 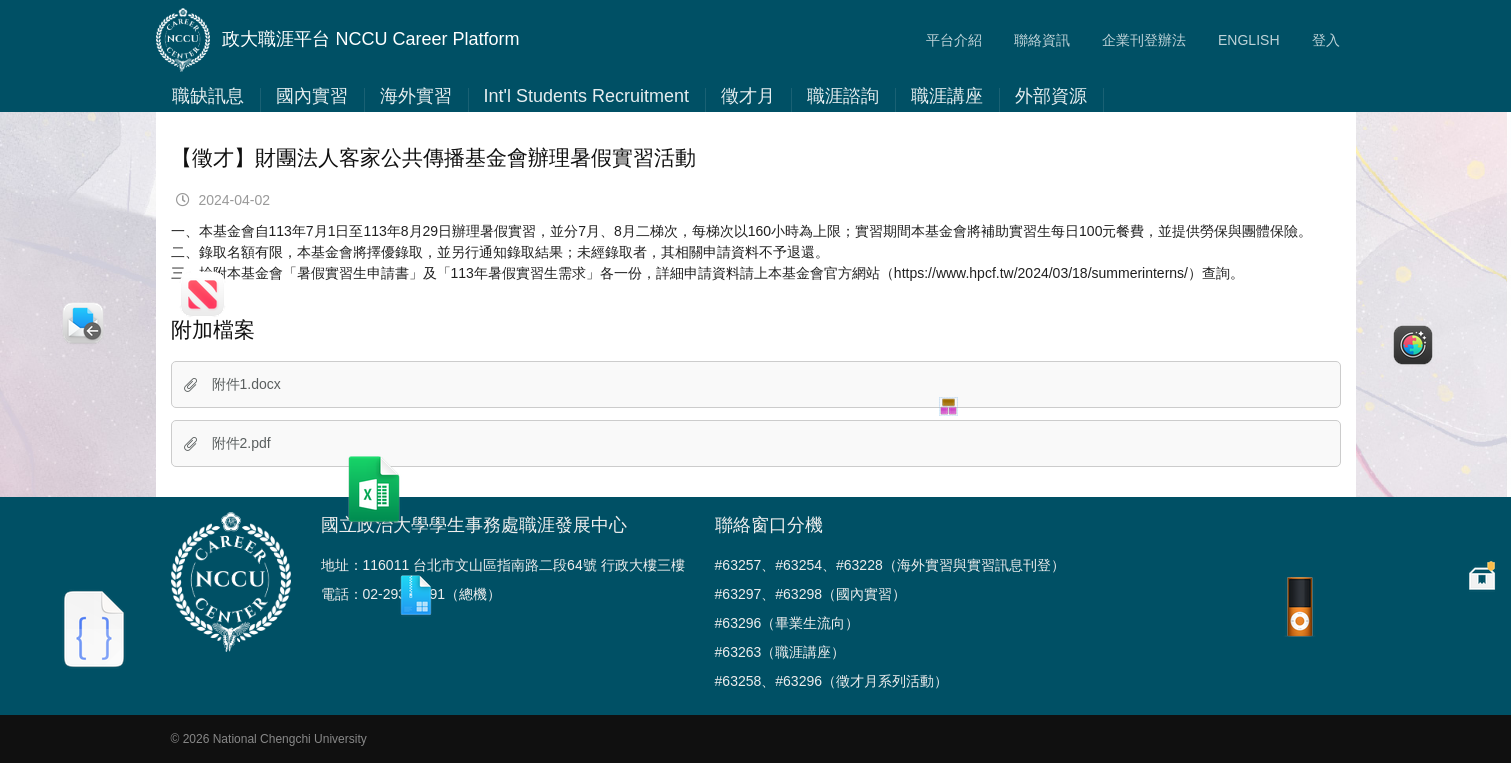 I want to click on sync music to ipod nano device, so click(x=1299, y=607).